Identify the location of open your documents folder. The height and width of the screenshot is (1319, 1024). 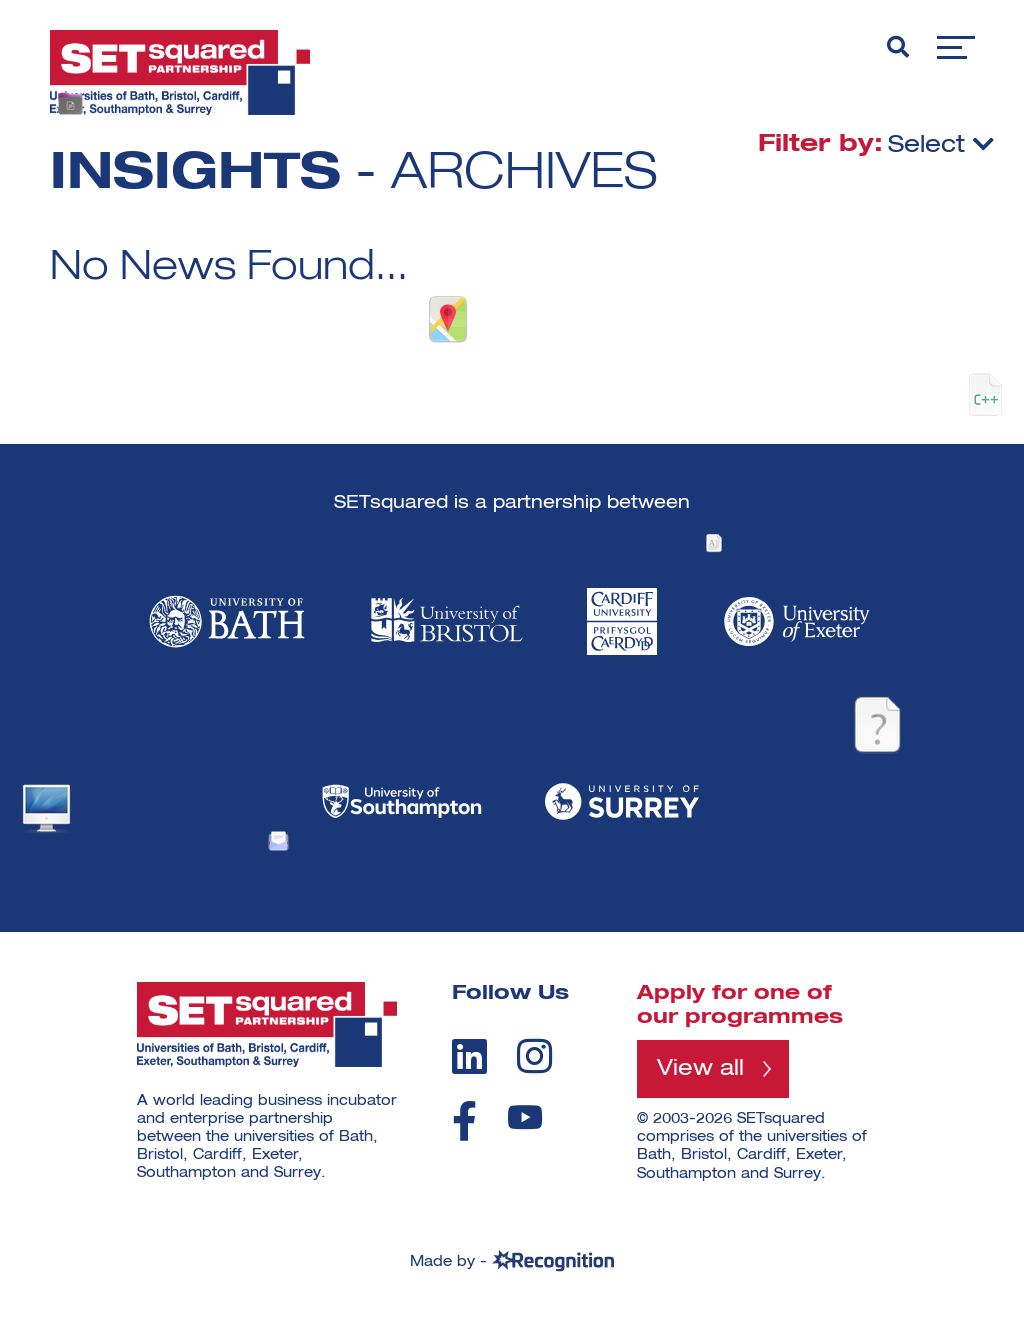
(70, 103).